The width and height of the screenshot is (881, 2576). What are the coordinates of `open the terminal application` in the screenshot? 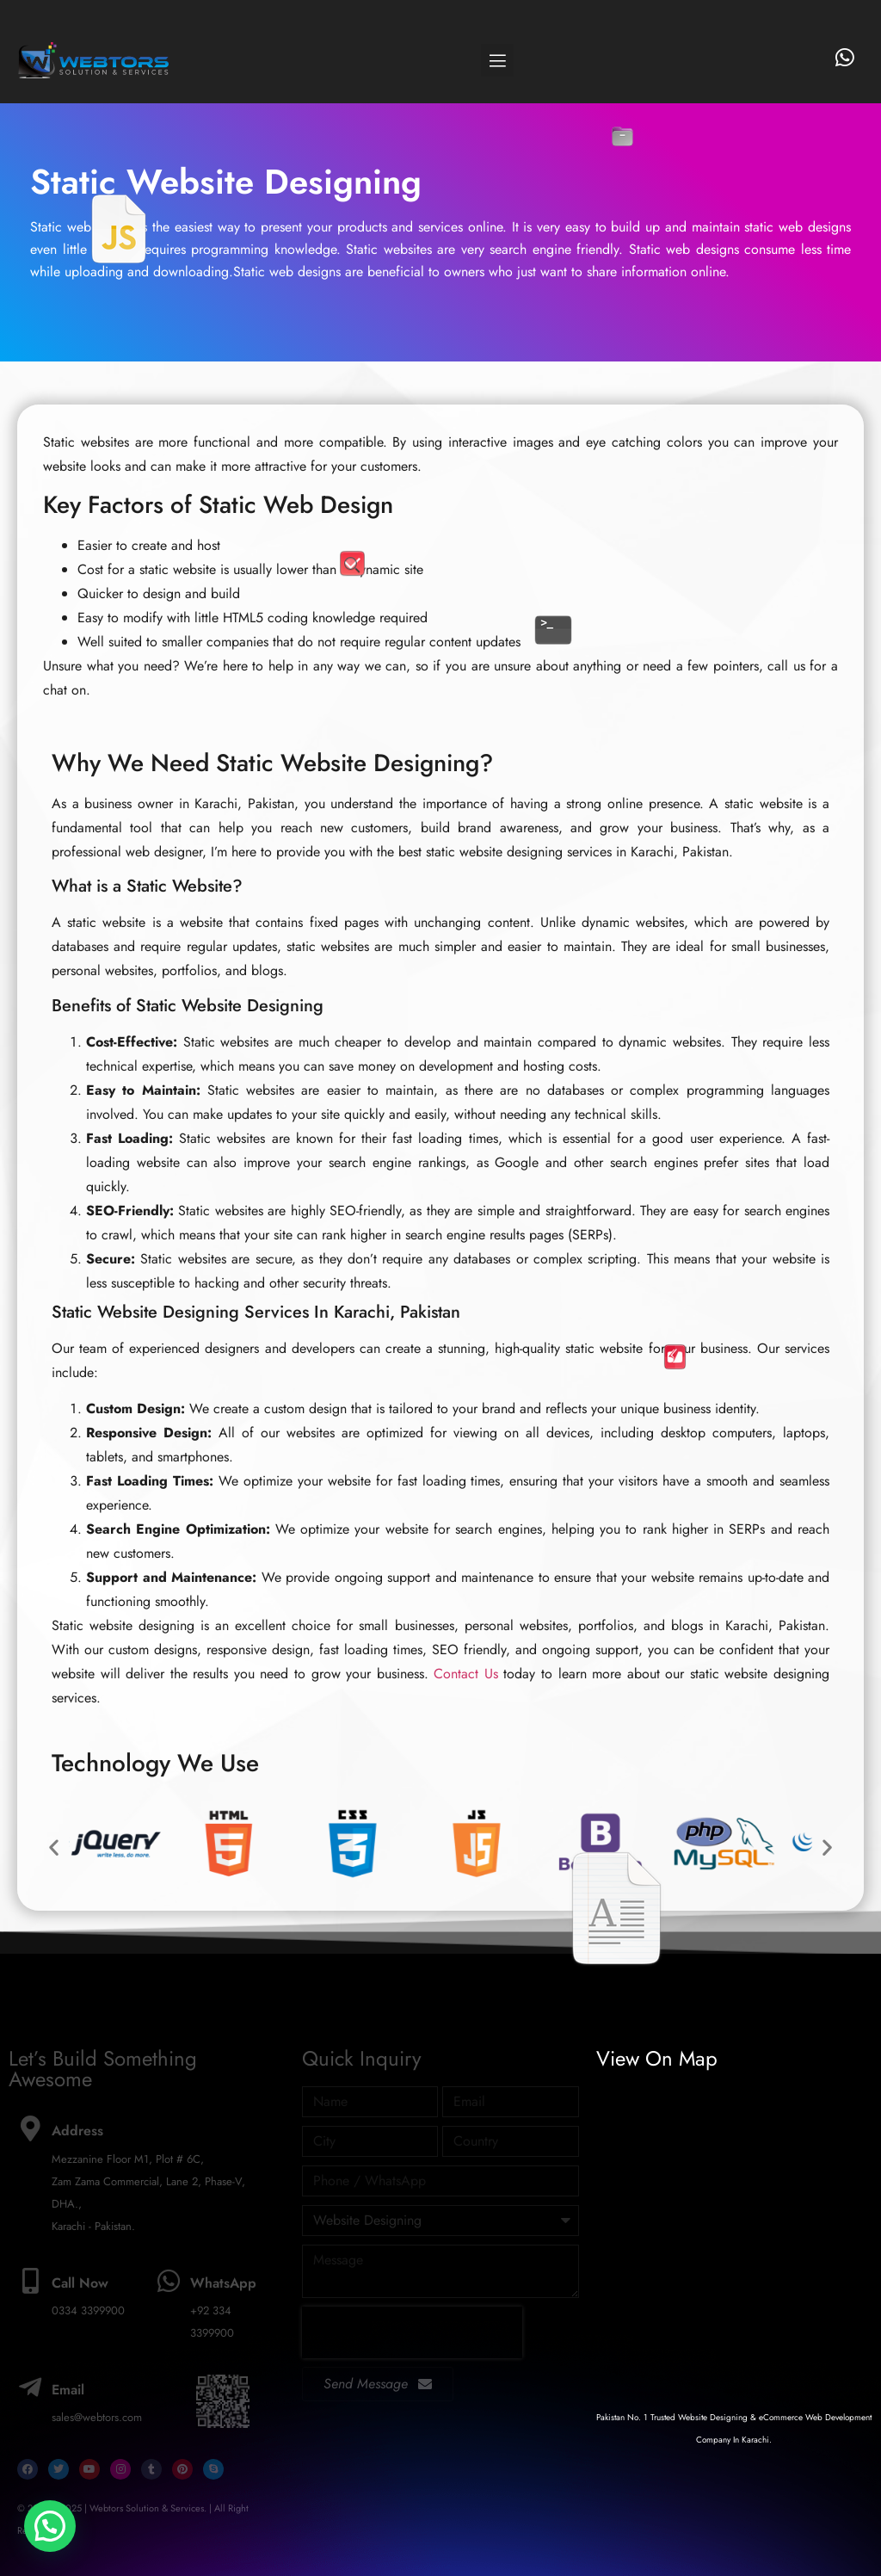 It's located at (553, 630).